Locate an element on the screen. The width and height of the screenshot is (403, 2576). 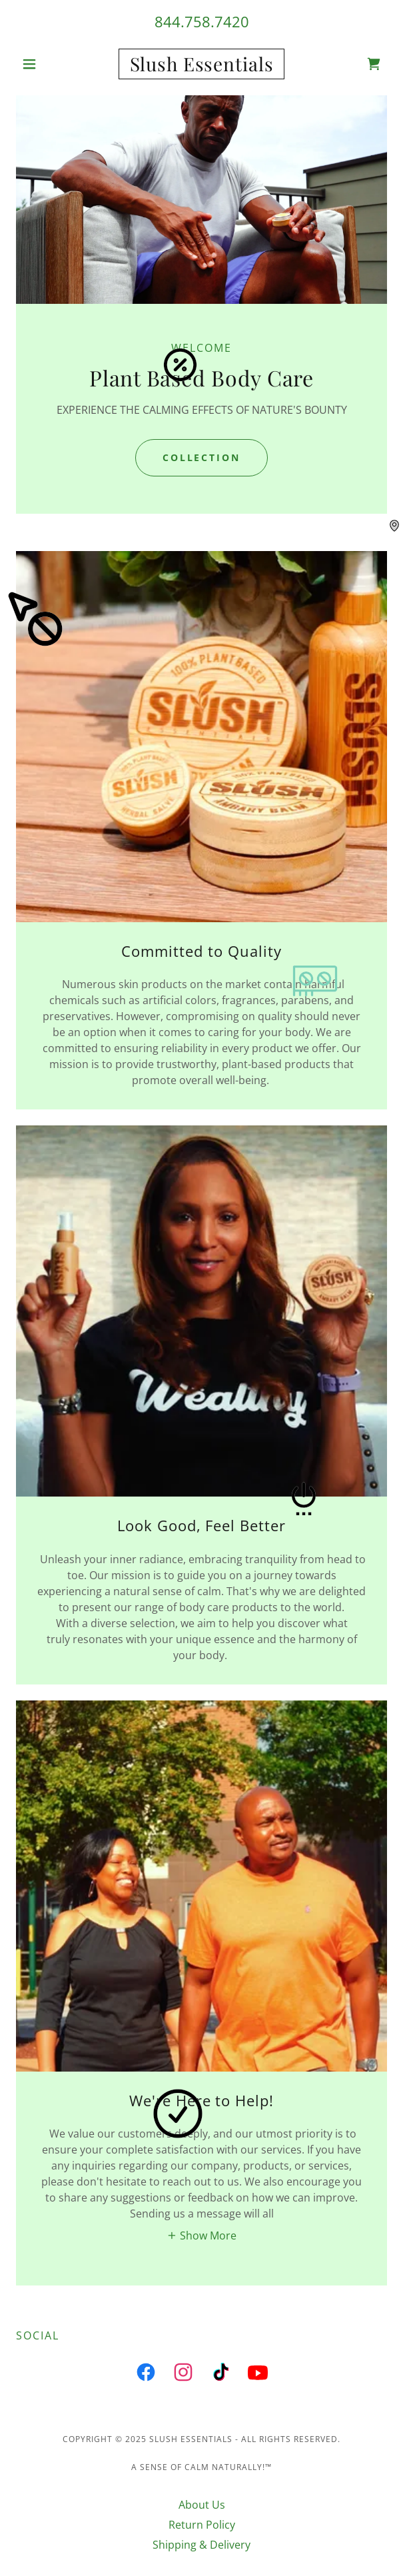
view available discounts or promotions is located at coordinates (180, 364).